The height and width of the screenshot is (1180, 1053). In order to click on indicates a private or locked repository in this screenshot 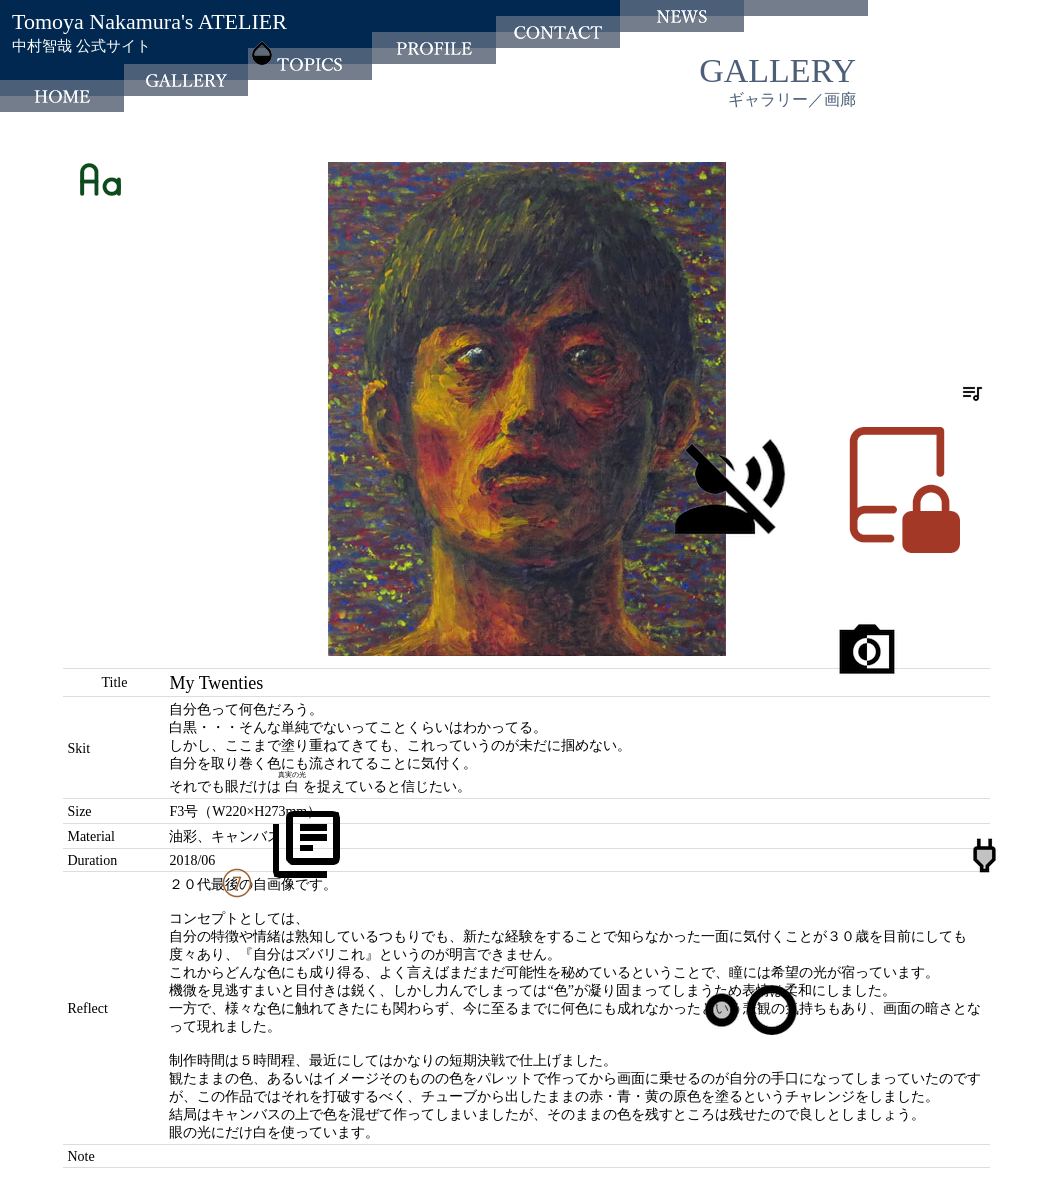, I will do `click(897, 490)`.